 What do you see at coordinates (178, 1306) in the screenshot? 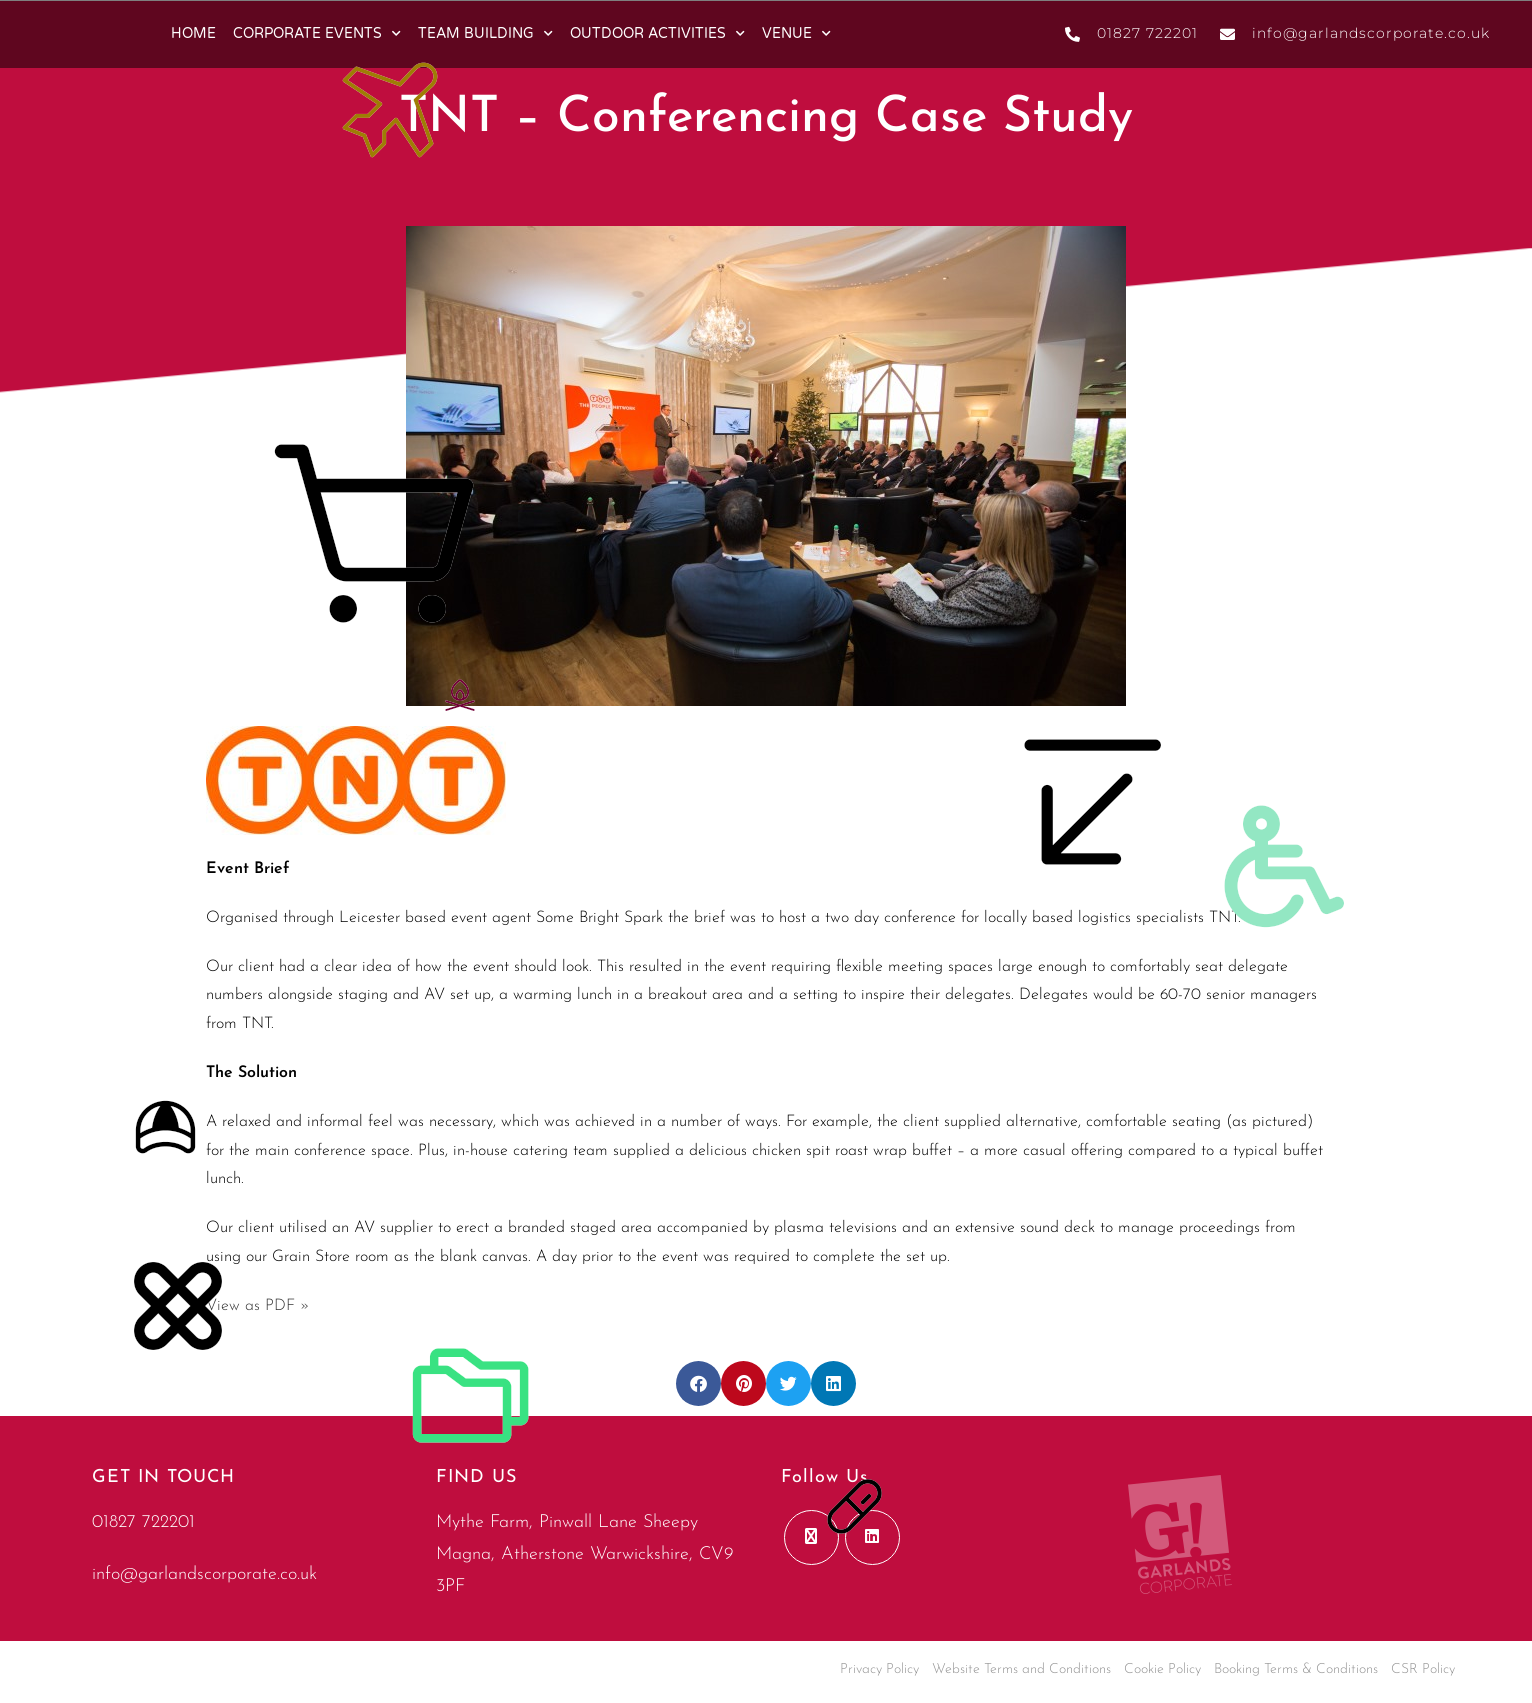
I see `access first aid or medical help options` at bounding box center [178, 1306].